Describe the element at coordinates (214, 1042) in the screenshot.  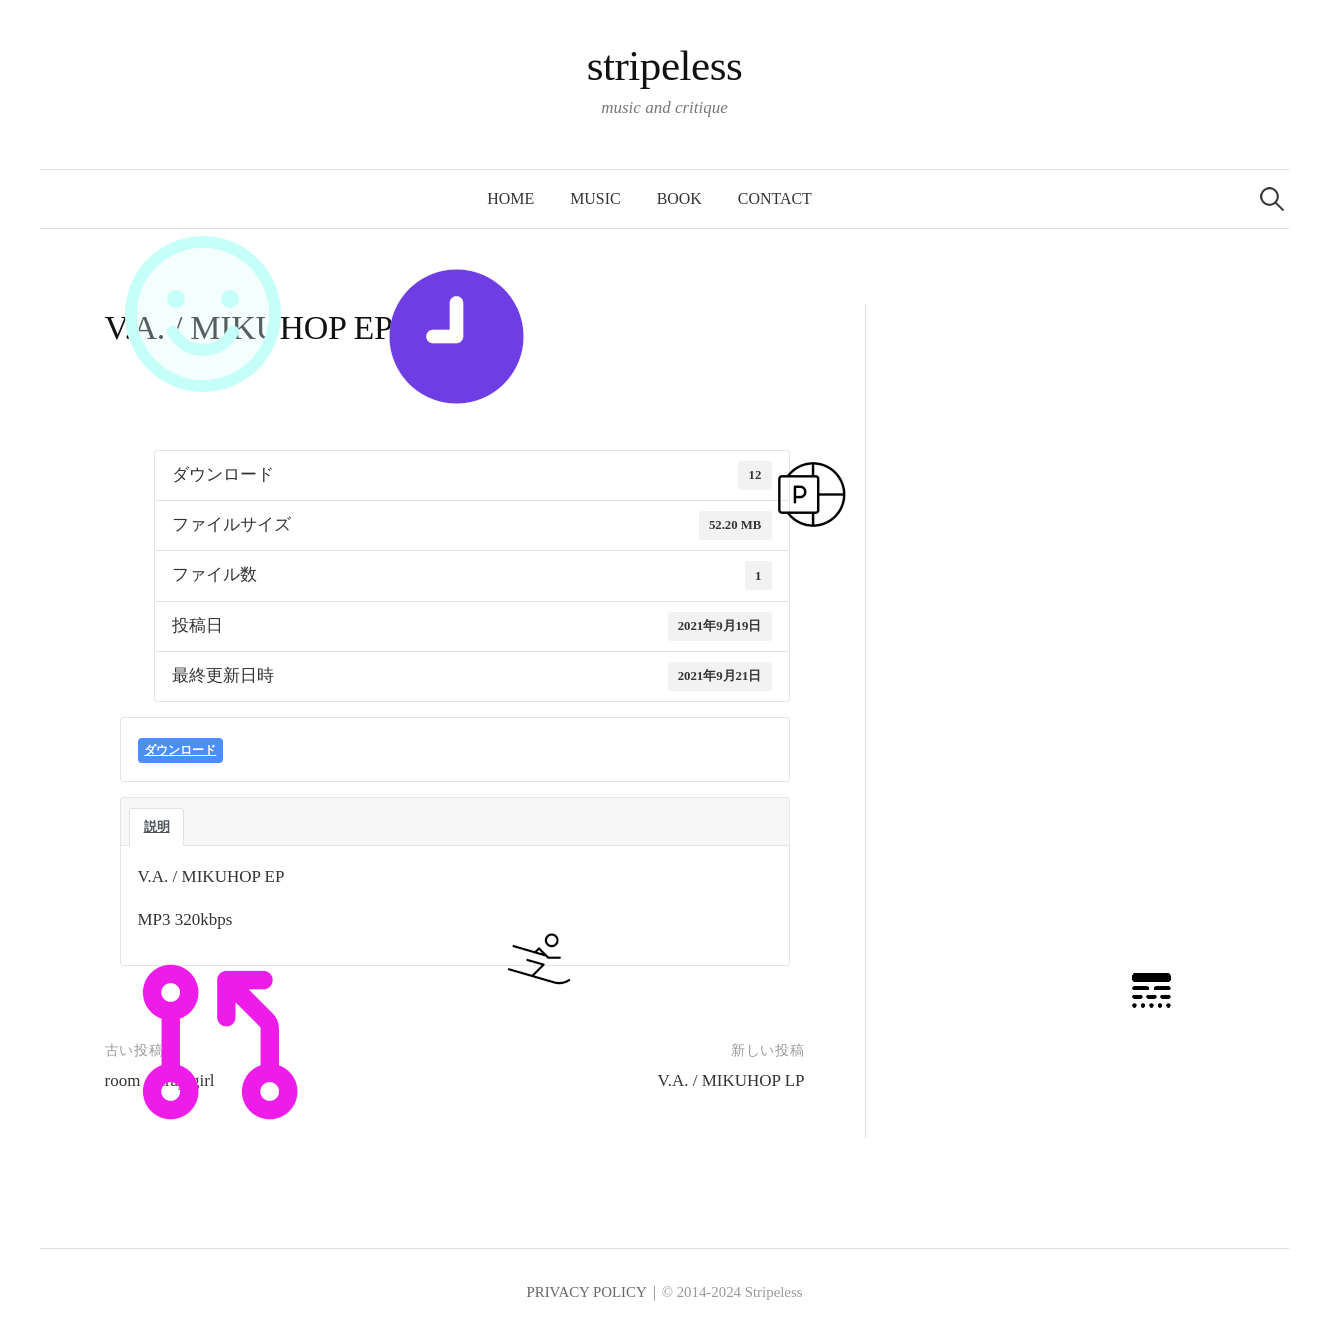
I see `create a new pull request` at that location.